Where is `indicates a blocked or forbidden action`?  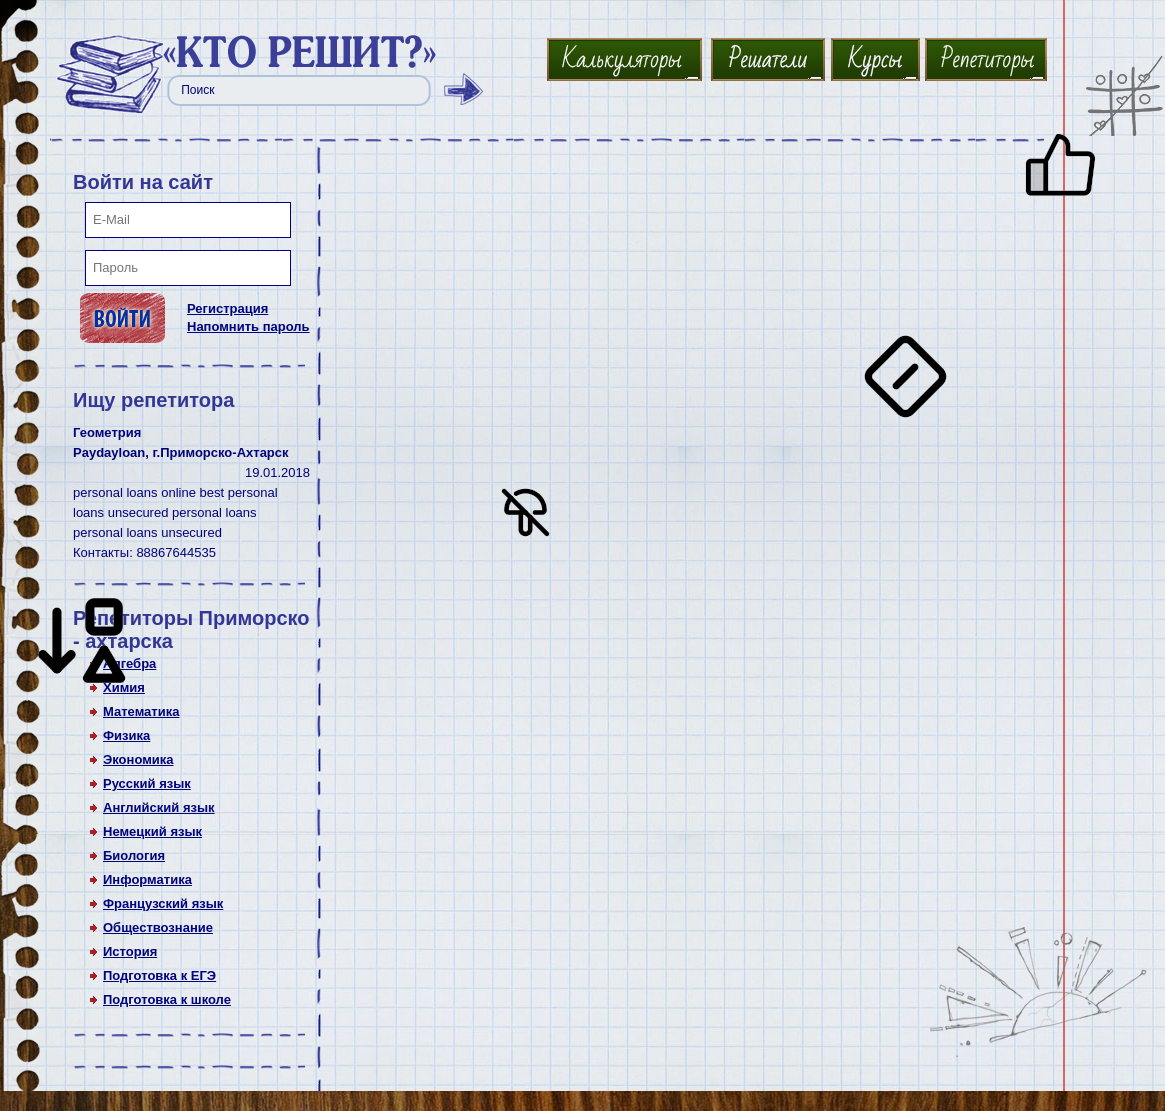 indicates a blocked or forbidden action is located at coordinates (905, 376).